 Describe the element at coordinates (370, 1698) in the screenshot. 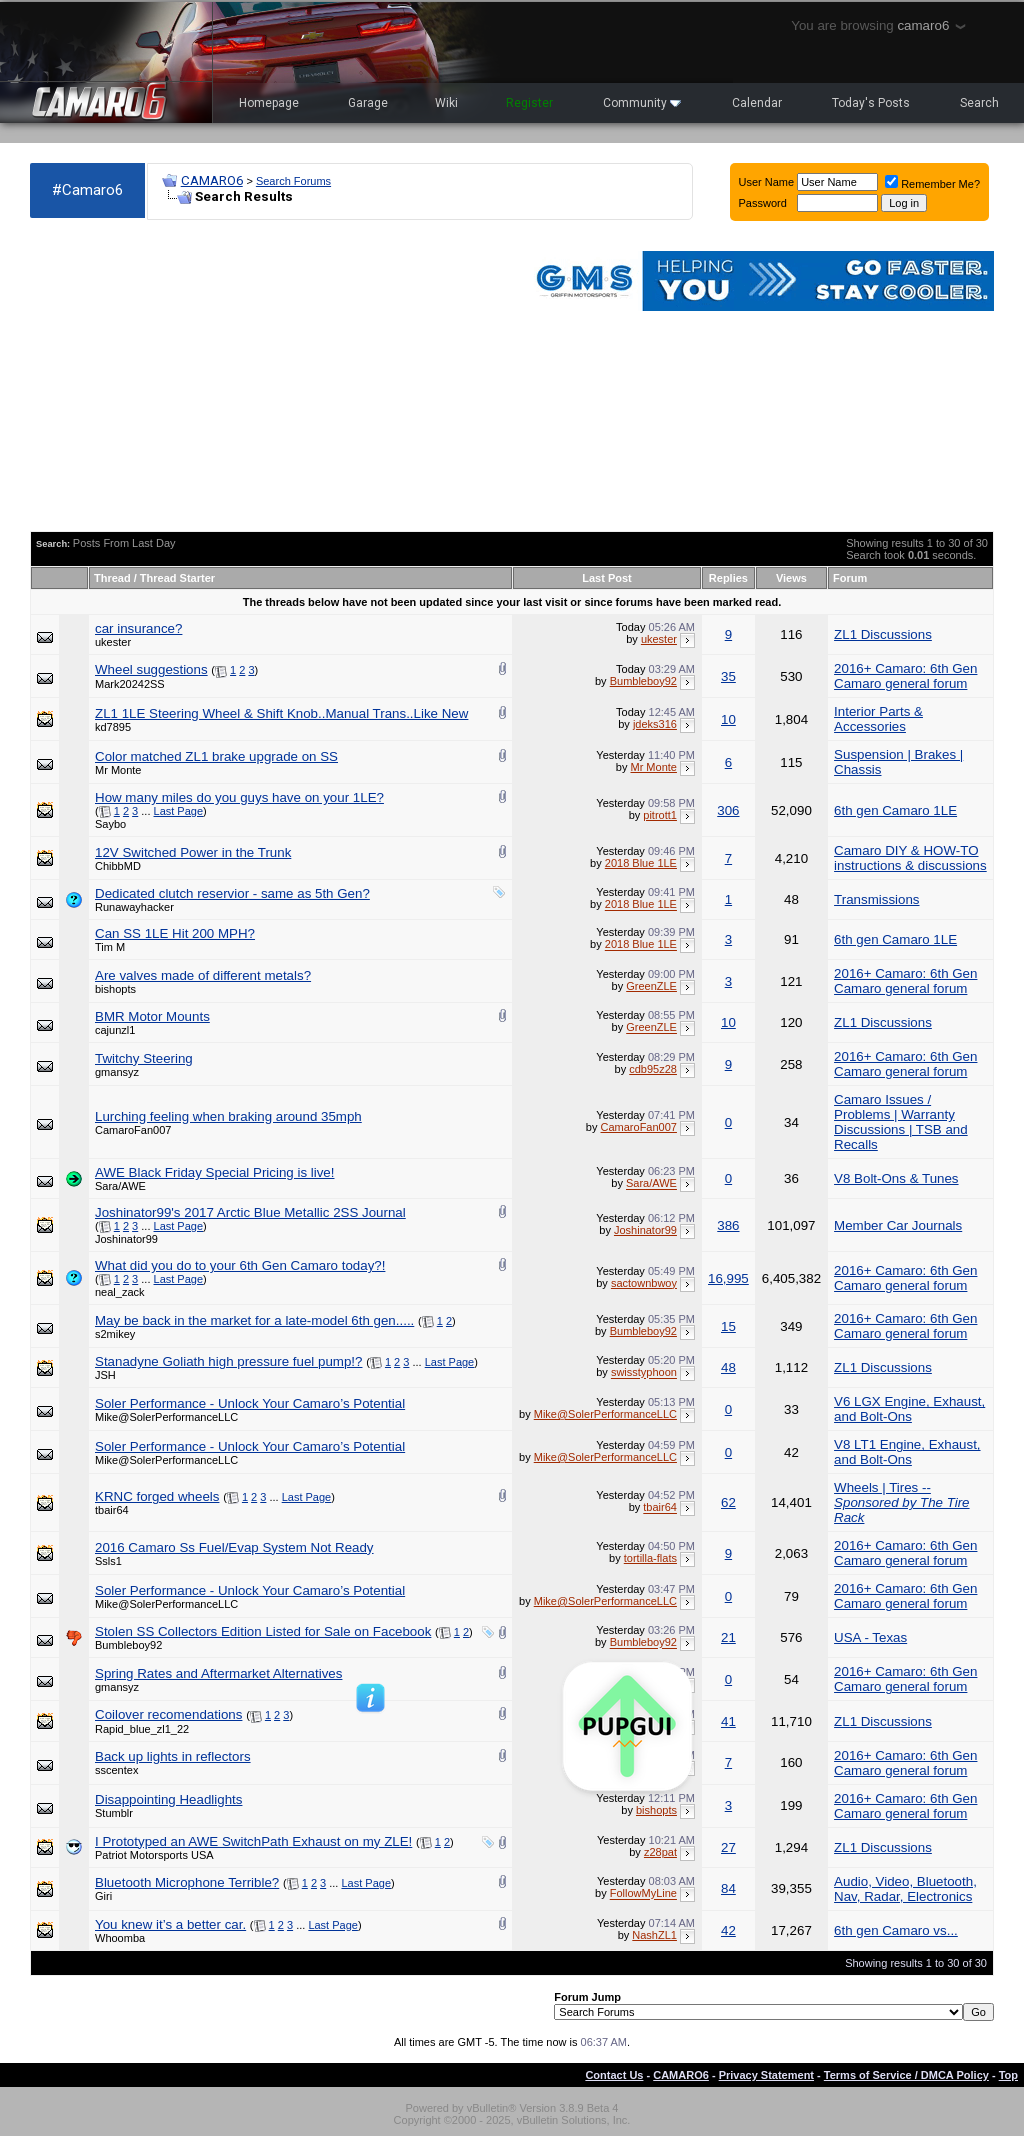

I see `view more information or details` at that location.